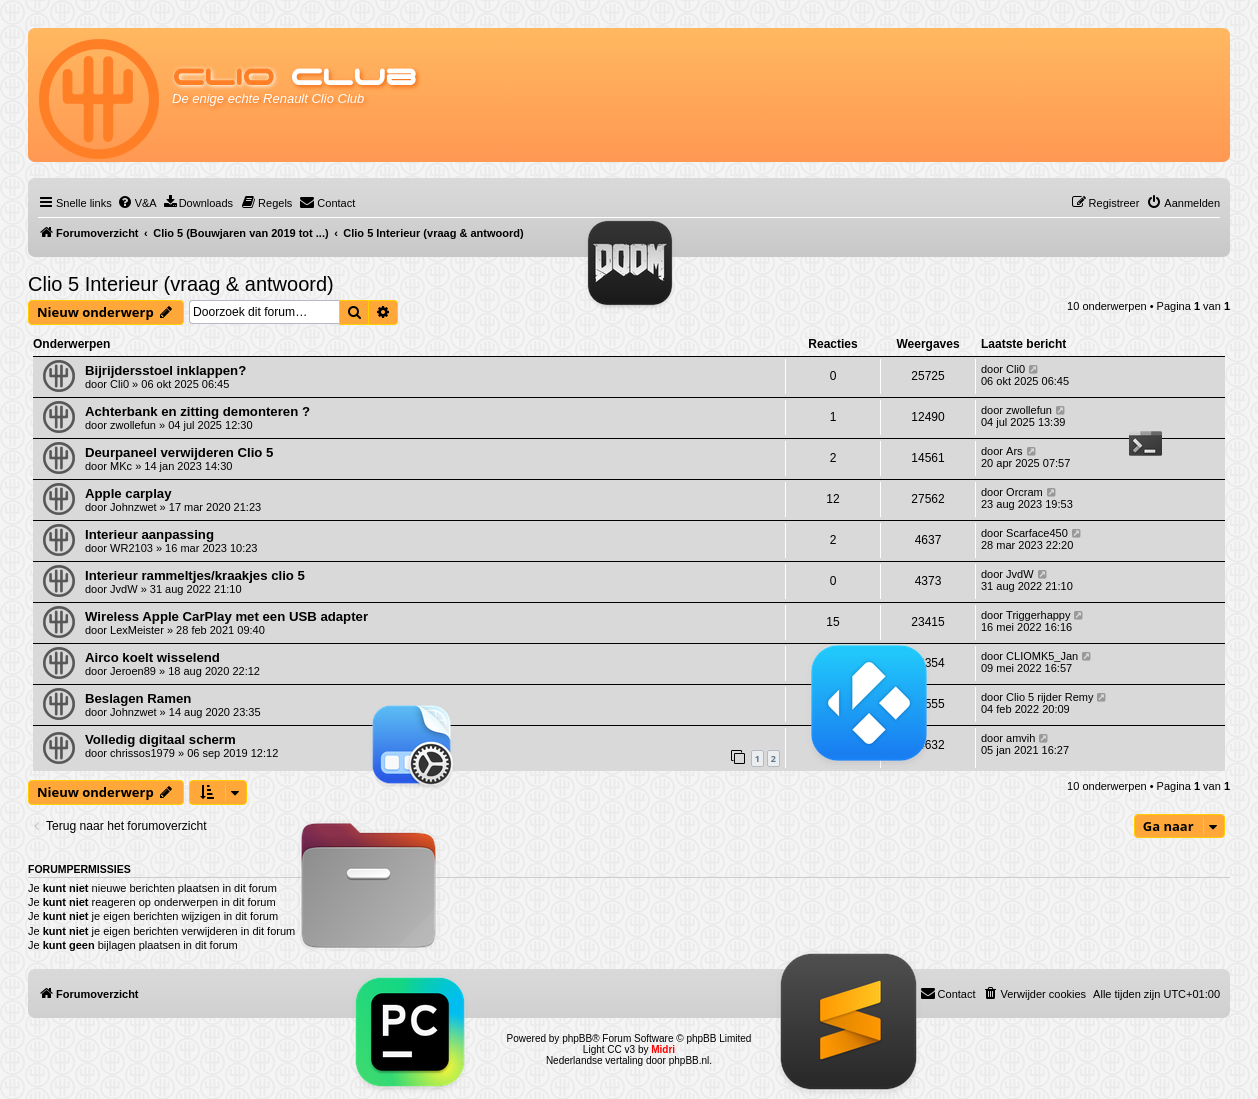 This screenshot has height=1099, width=1258. I want to click on open the file manager application, so click(368, 885).